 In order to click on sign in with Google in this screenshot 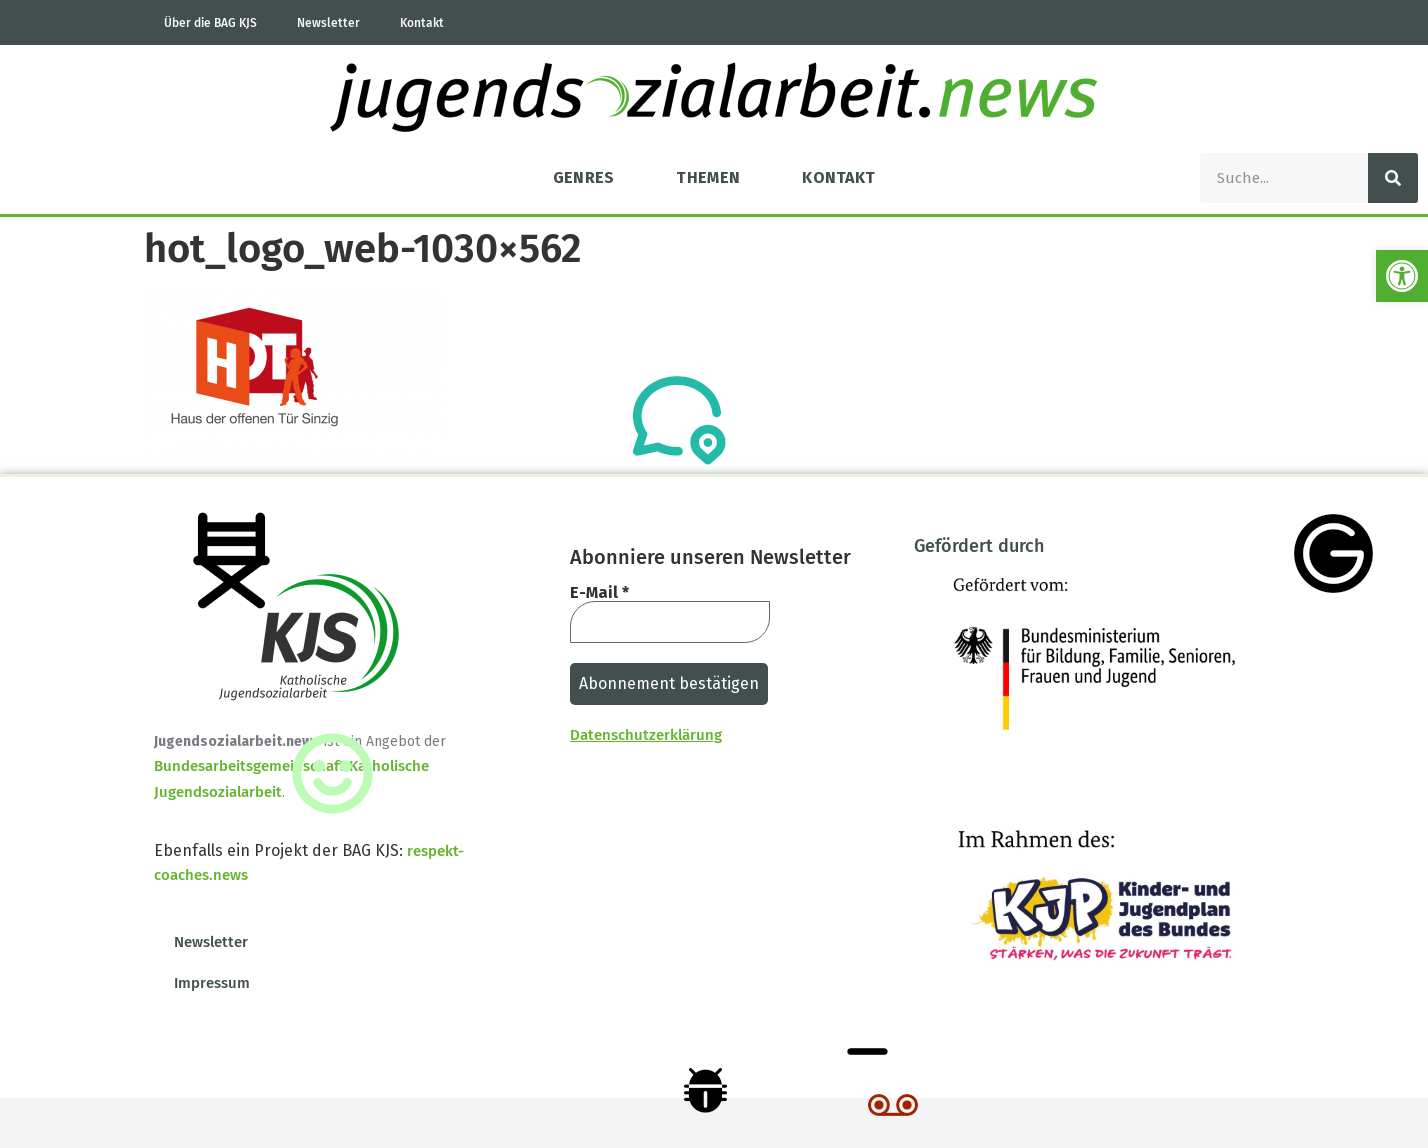, I will do `click(1333, 553)`.